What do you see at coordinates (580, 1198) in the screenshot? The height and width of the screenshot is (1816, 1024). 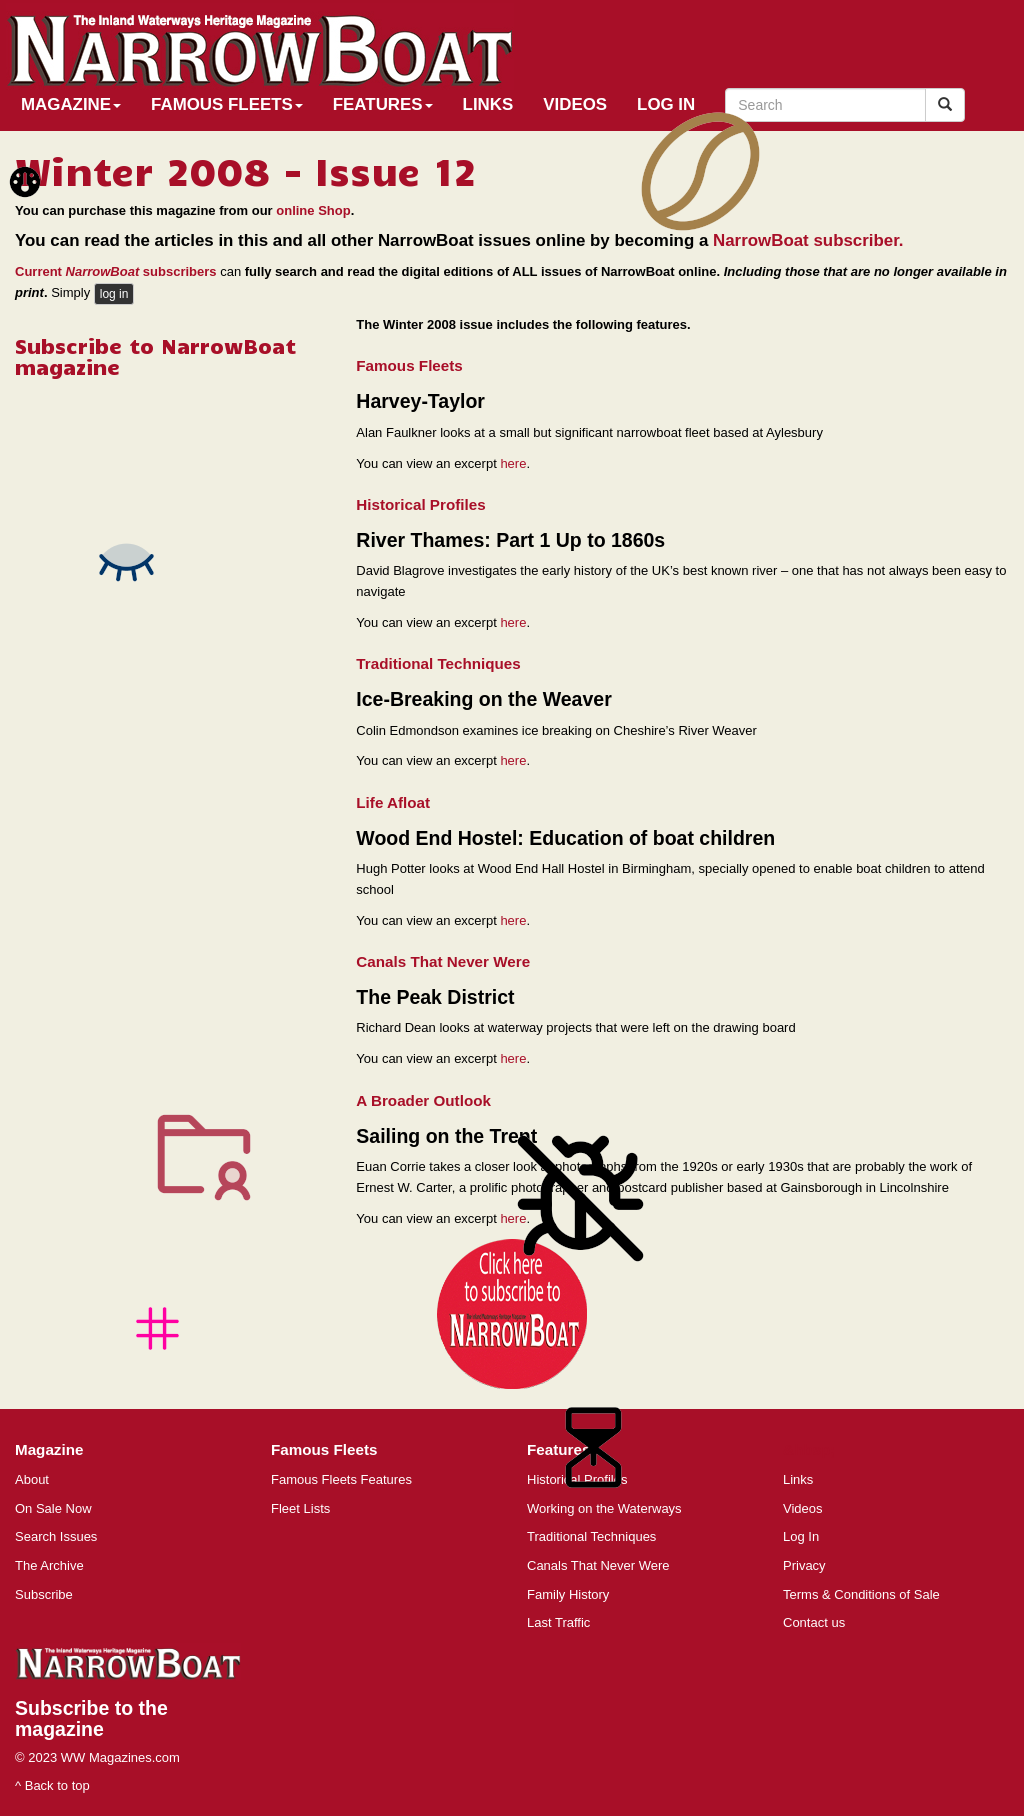 I see `disable bug tracking or error reporting` at bounding box center [580, 1198].